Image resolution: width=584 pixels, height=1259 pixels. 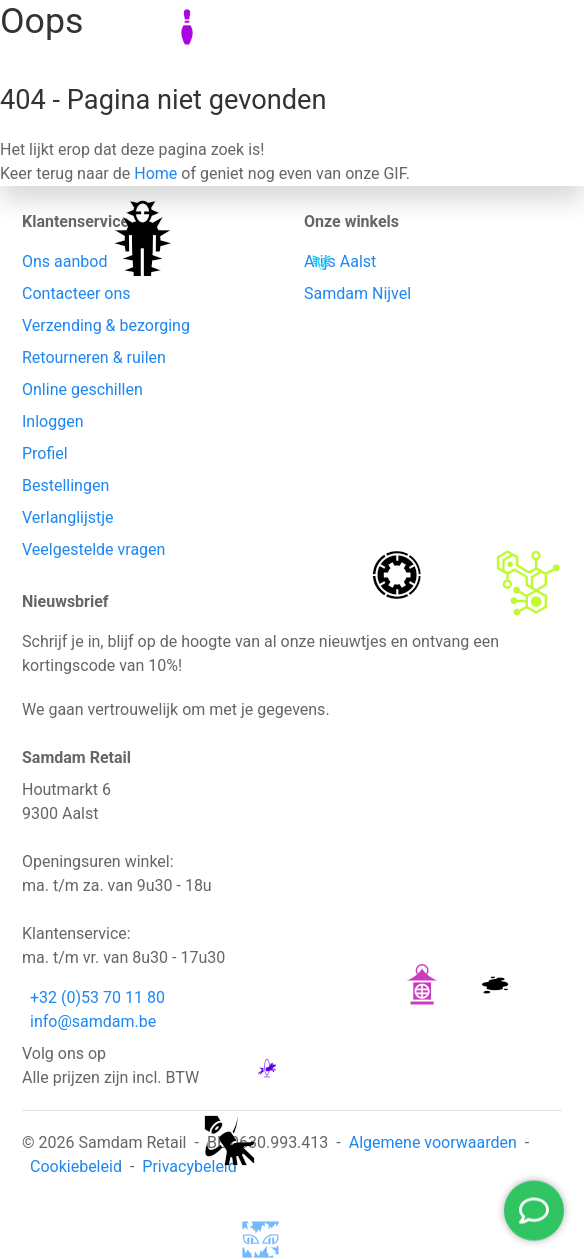 I want to click on equip spiked armor to your character, so click(x=142, y=238).